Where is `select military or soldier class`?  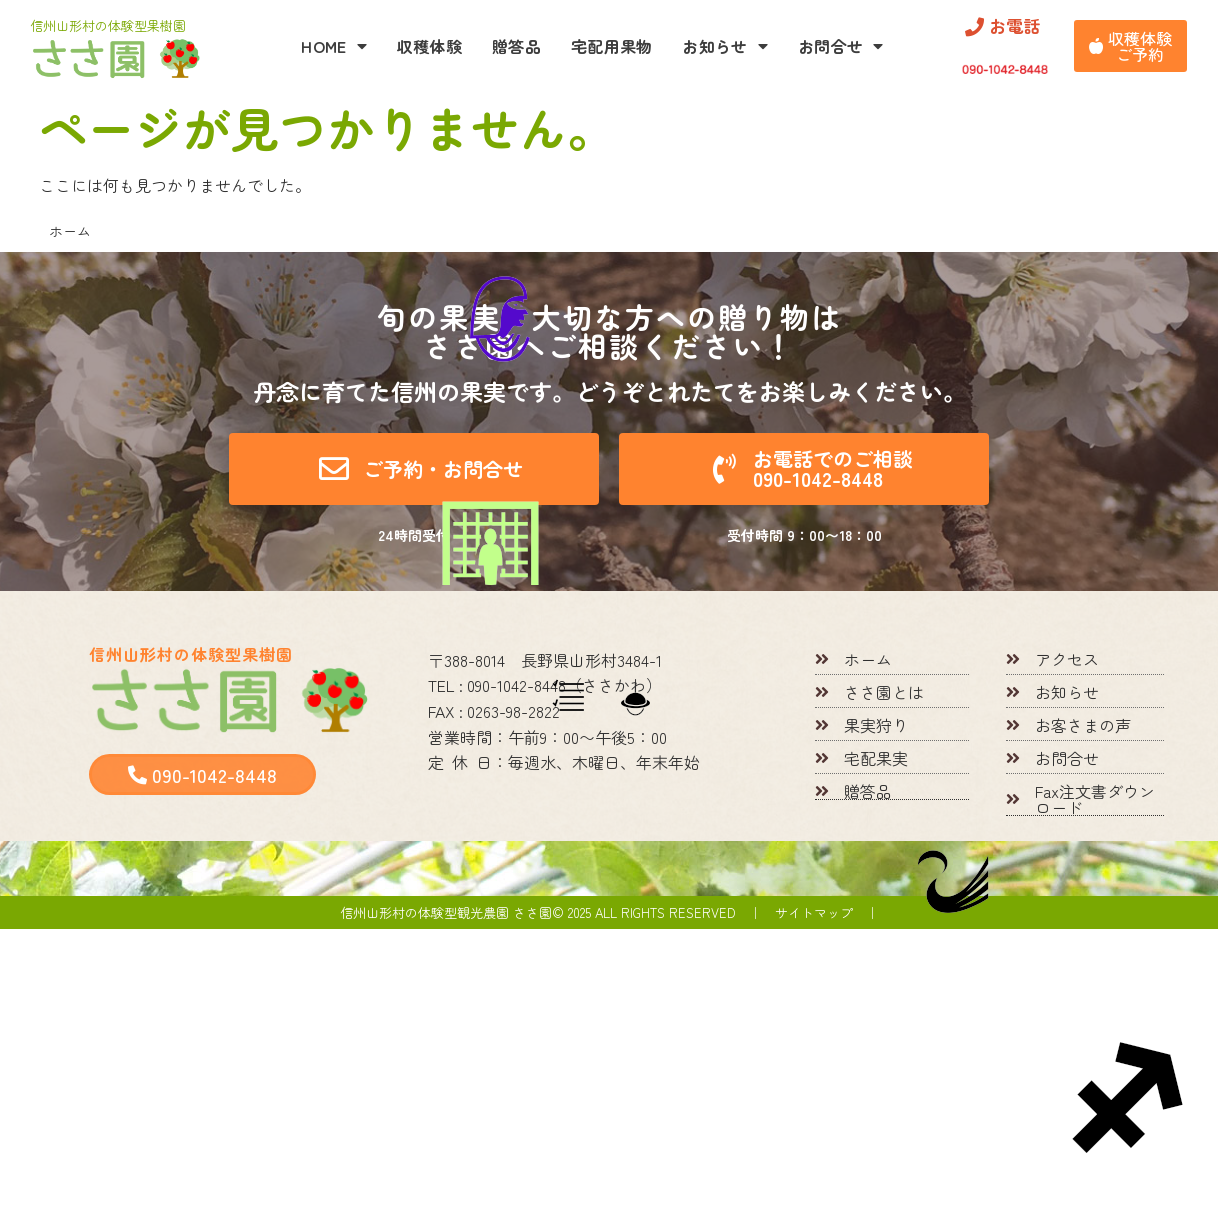
select military or soldier class is located at coordinates (635, 704).